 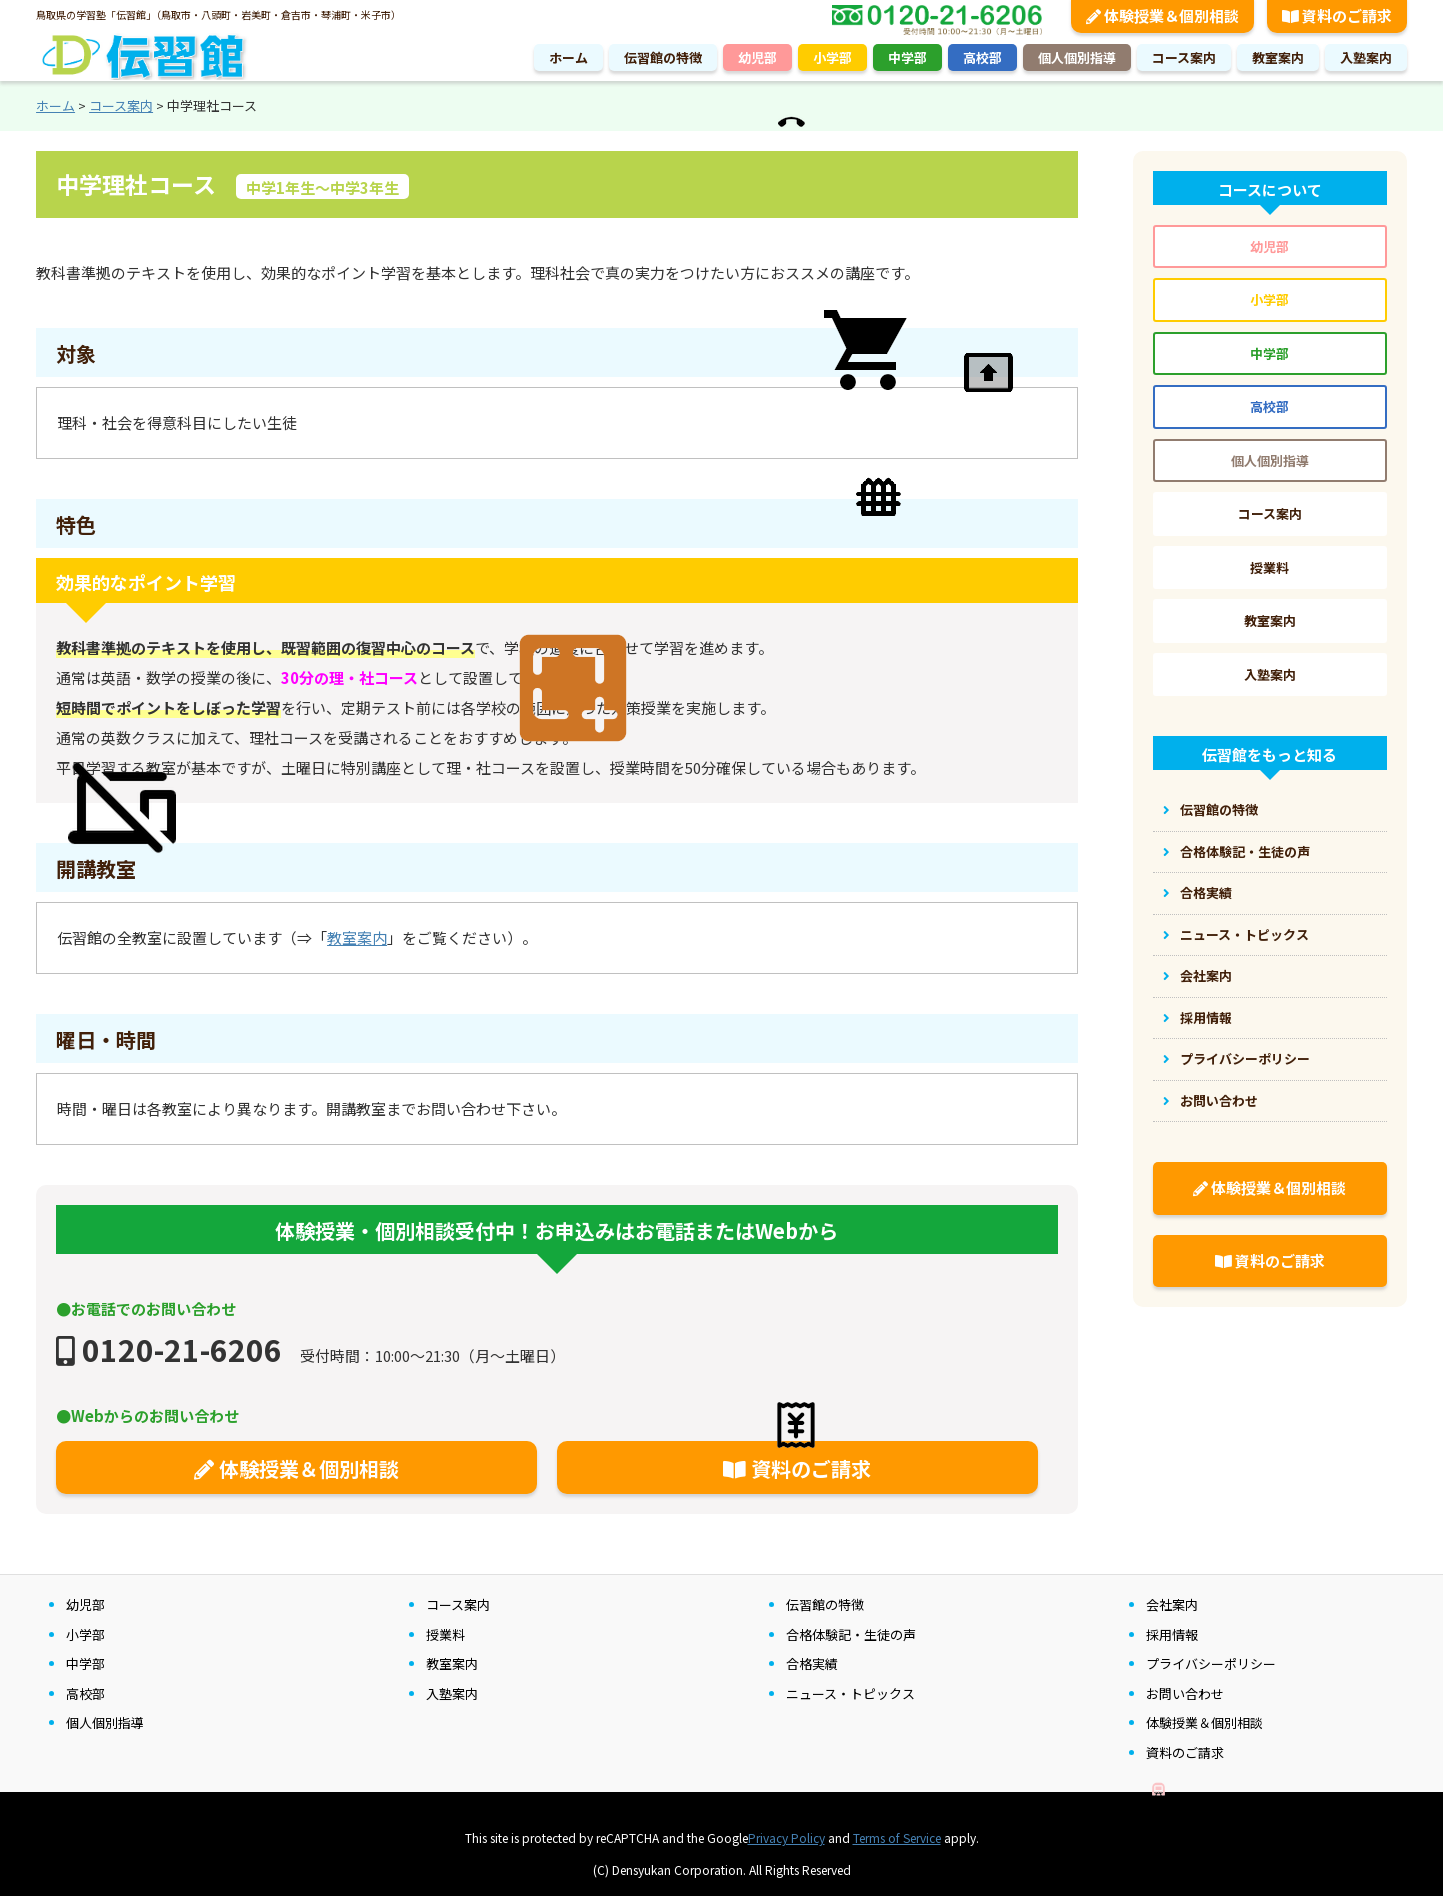 I want to click on add to current selection, so click(x=573, y=688).